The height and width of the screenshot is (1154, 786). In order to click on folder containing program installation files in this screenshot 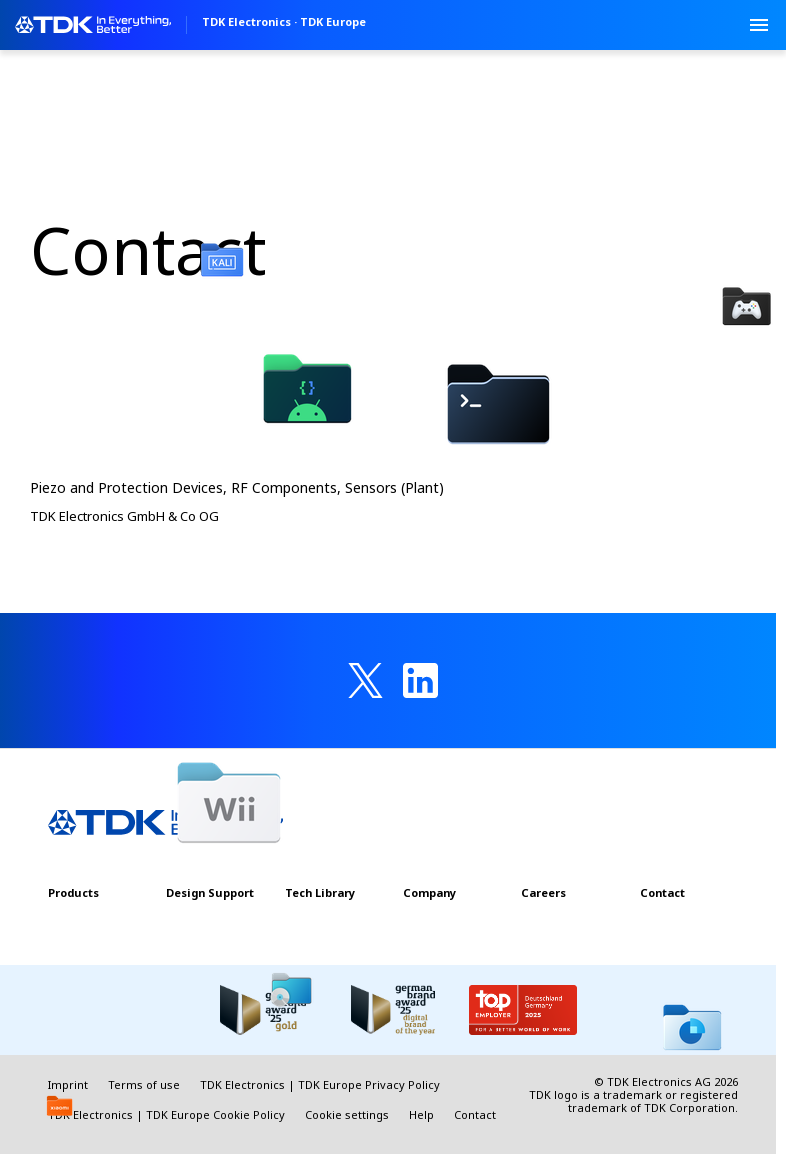, I will do `click(291, 989)`.